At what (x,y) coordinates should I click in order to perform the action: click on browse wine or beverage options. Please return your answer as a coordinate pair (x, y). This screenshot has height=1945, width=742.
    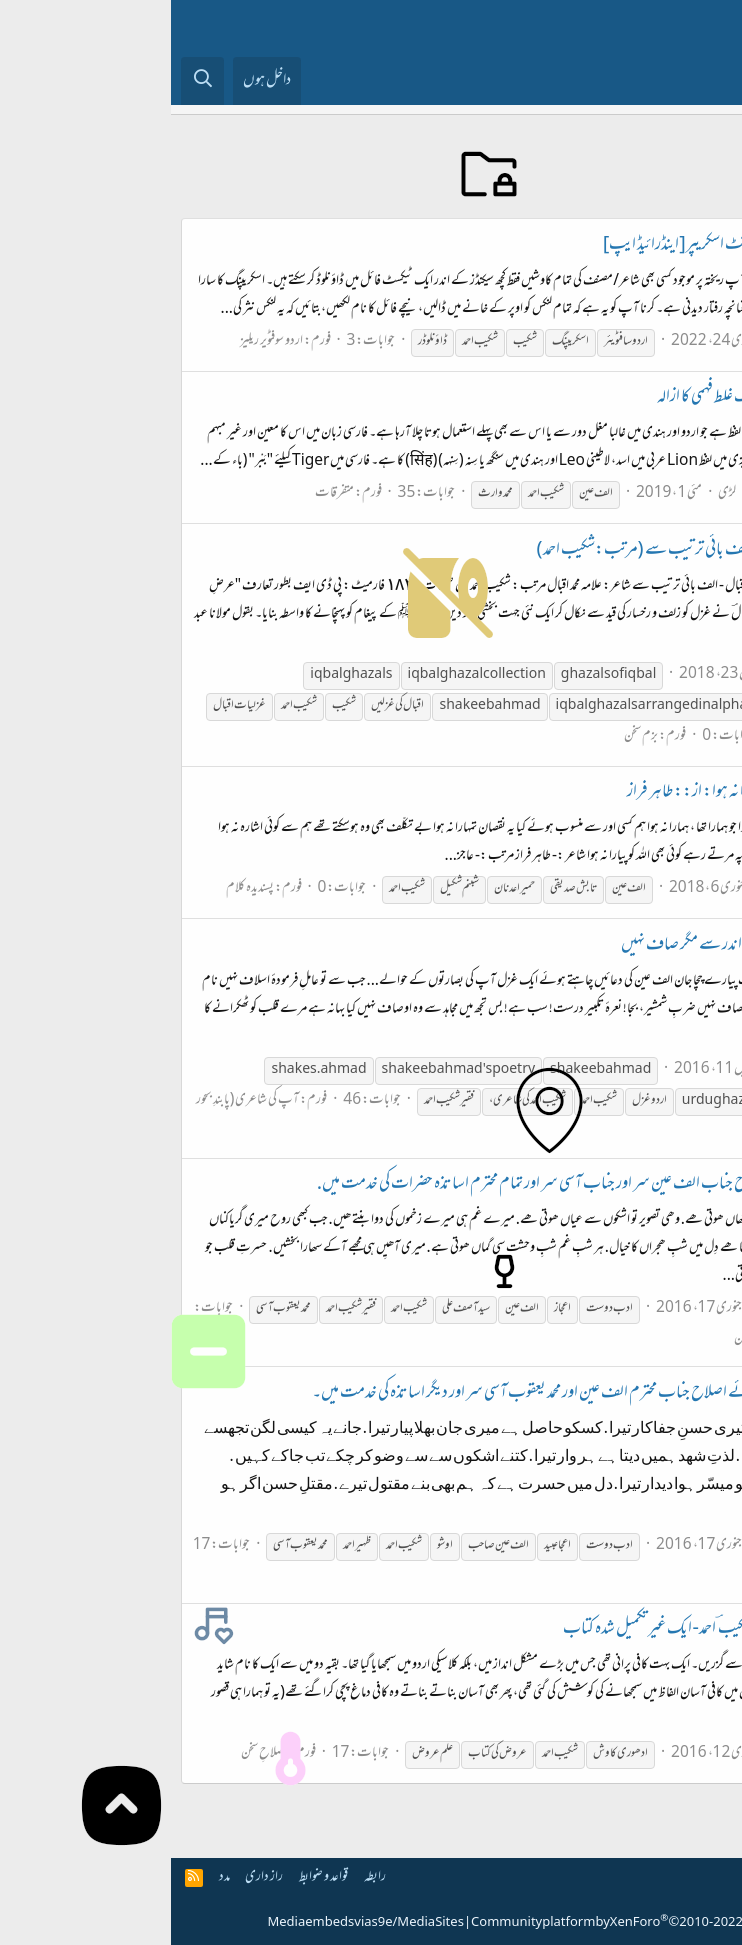
    Looking at the image, I should click on (504, 1270).